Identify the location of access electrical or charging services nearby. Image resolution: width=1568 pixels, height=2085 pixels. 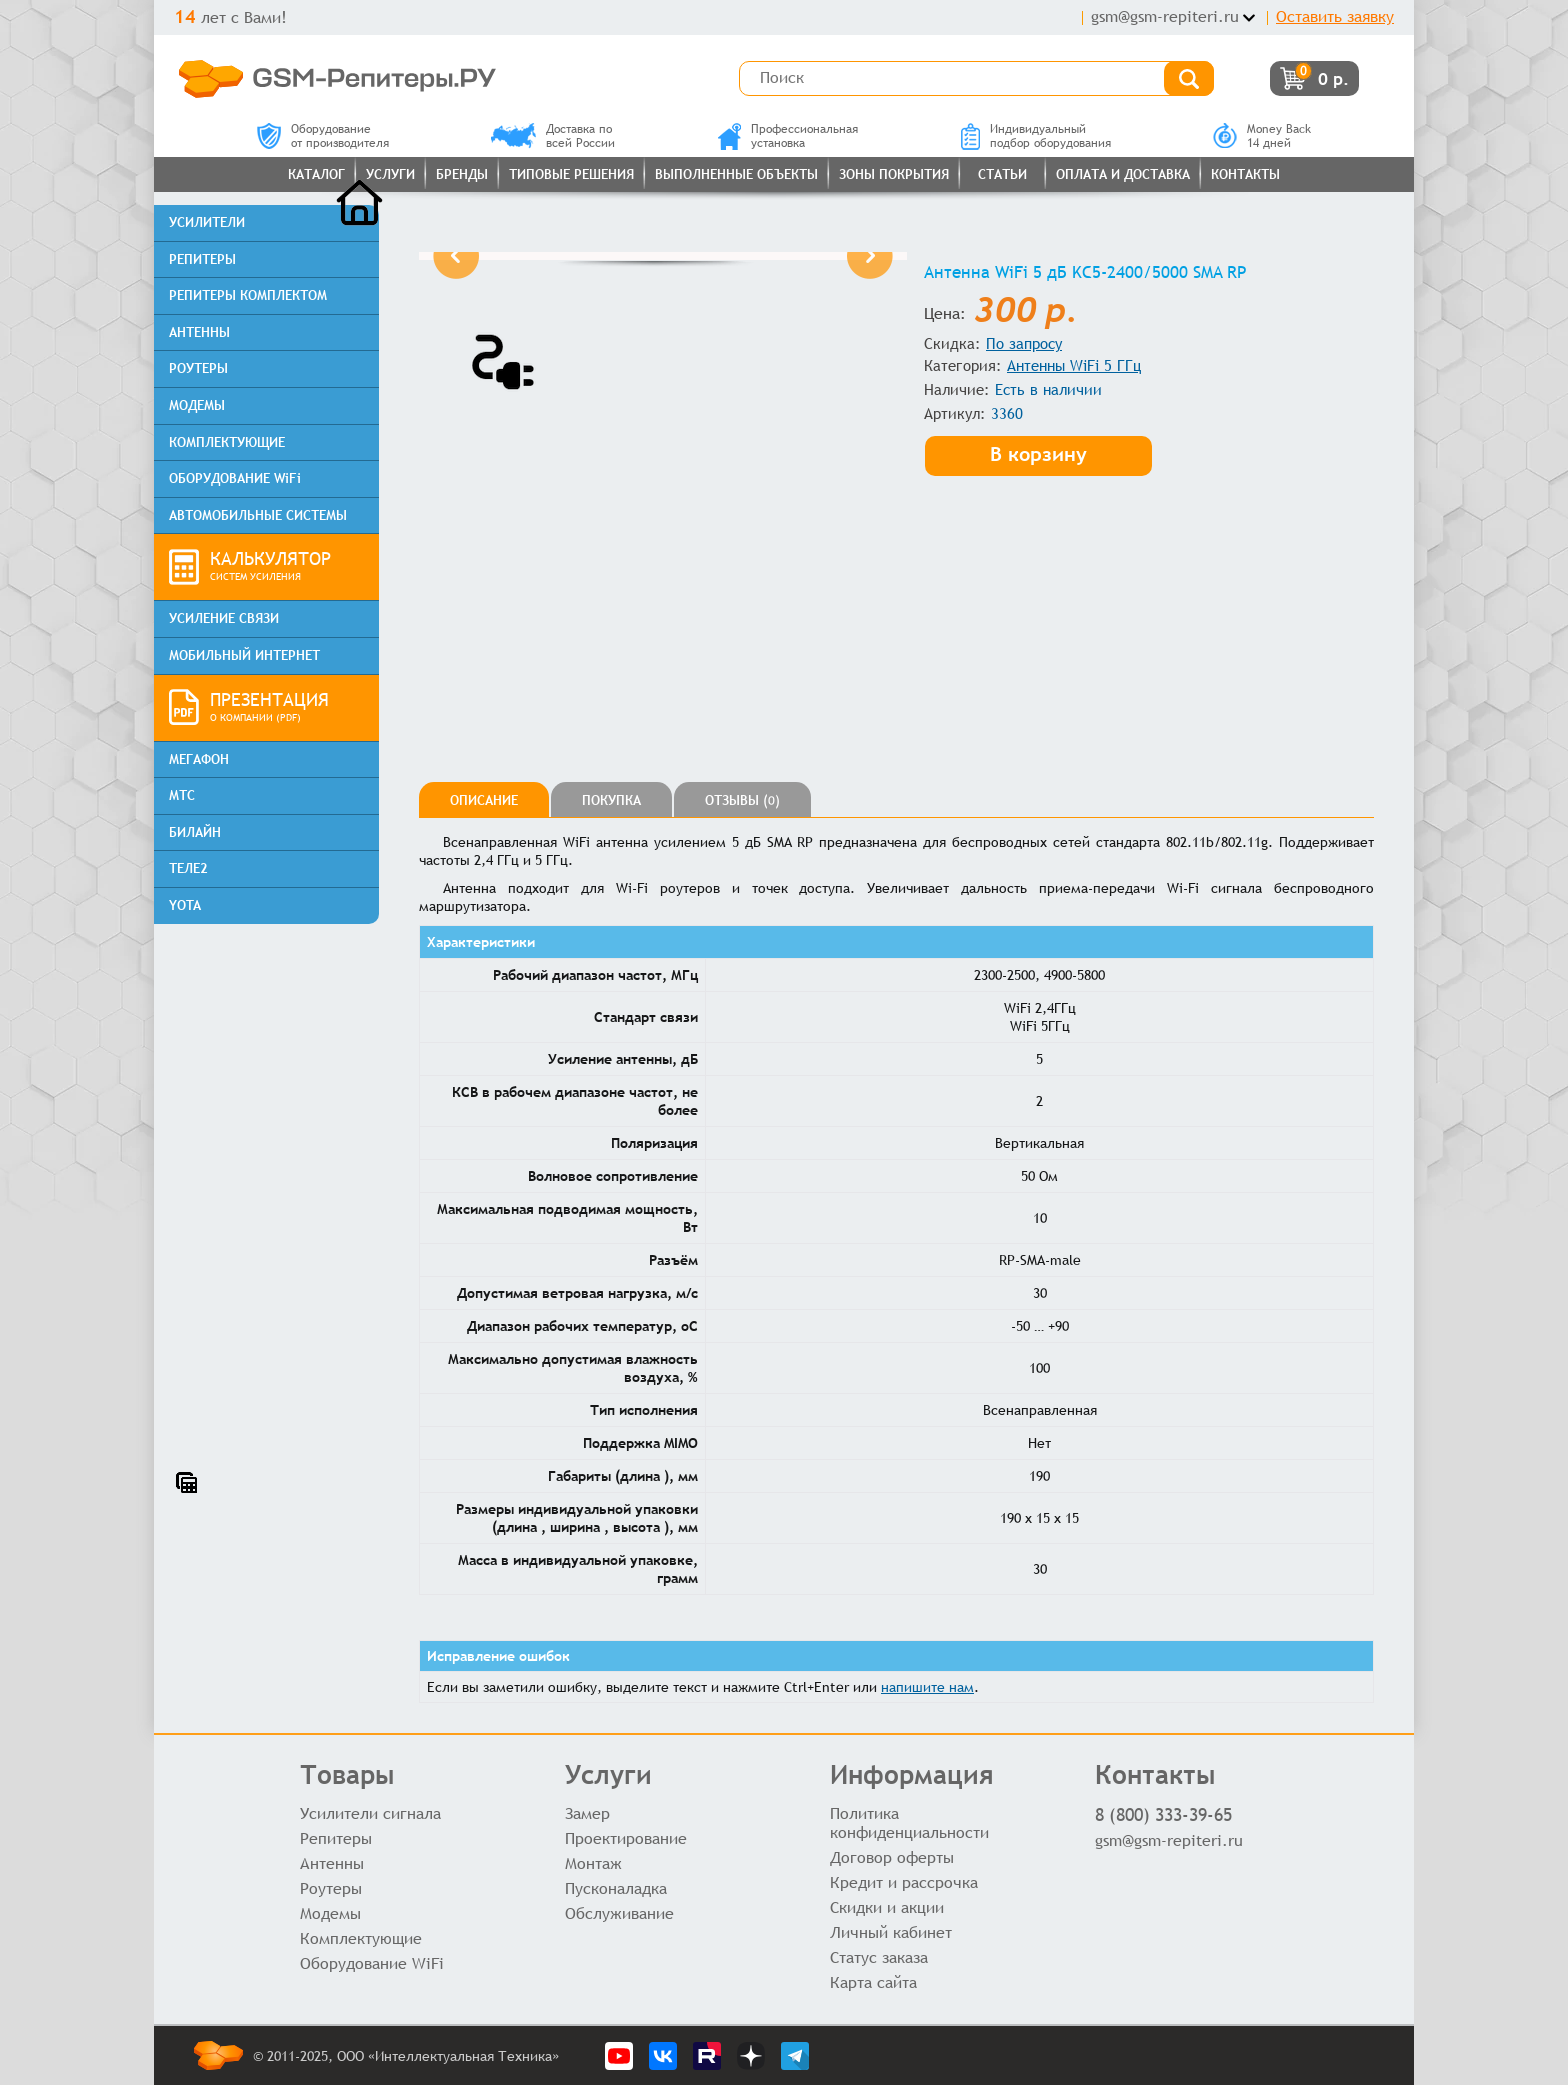
(503, 362).